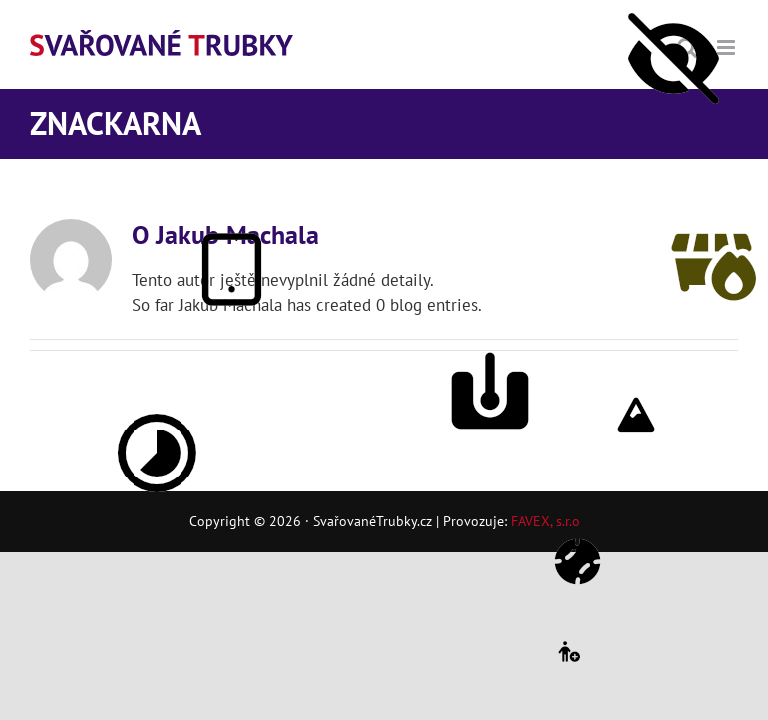 The image size is (768, 720). What do you see at coordinates (673, 58) in the screenshot?
I see `hide password or sensitive content` at bounding box center [673, 58].